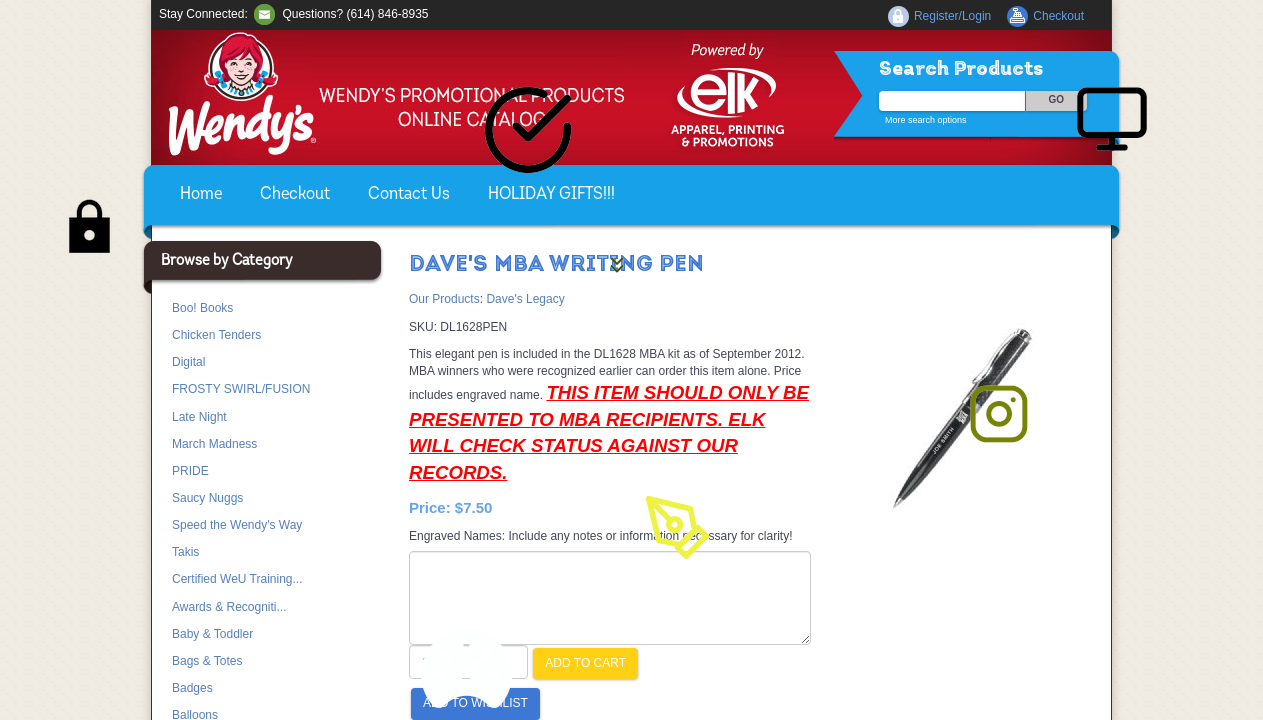 This screenshot has height=720, width=1263. Describe the element at coordinates (528, 130) in the screenshot. I see `indicates task or action completed successfully` at that location.